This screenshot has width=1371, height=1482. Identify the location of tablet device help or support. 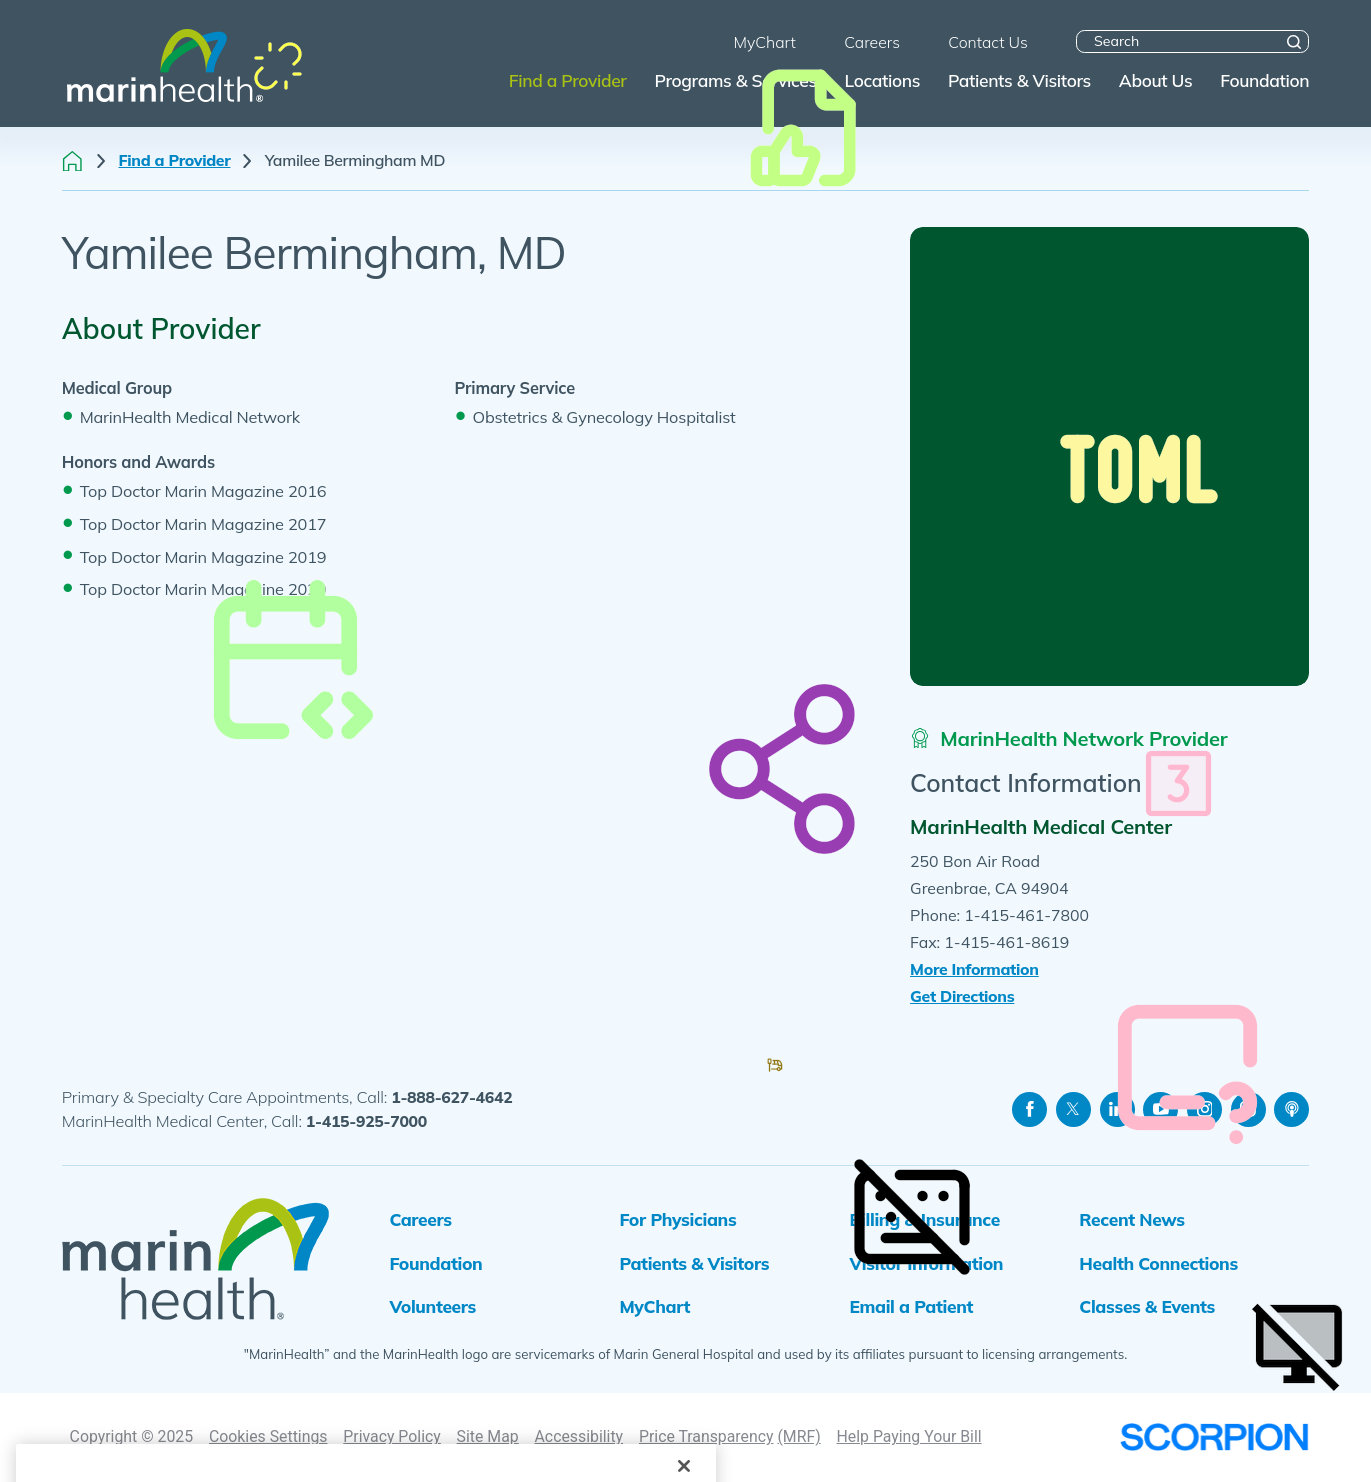
(1187, 1067).